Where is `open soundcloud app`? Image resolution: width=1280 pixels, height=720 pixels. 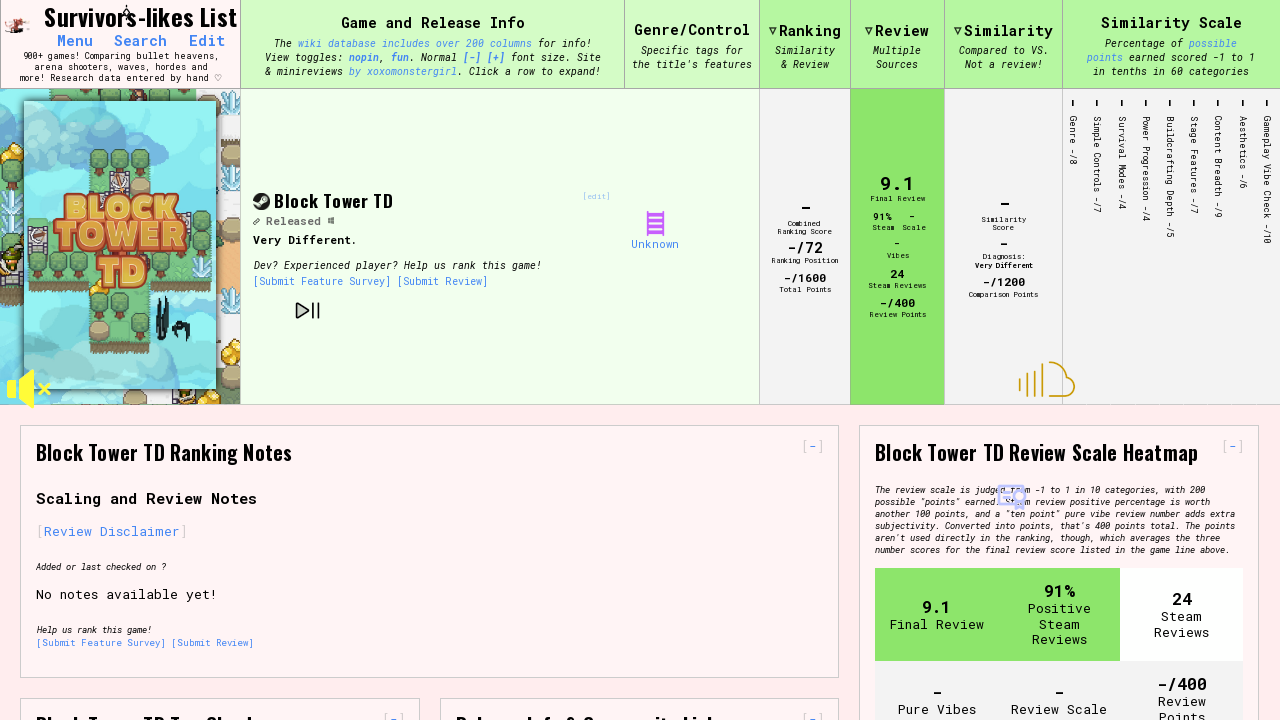 open soundcloud app is located at coordinates (1046, 381).